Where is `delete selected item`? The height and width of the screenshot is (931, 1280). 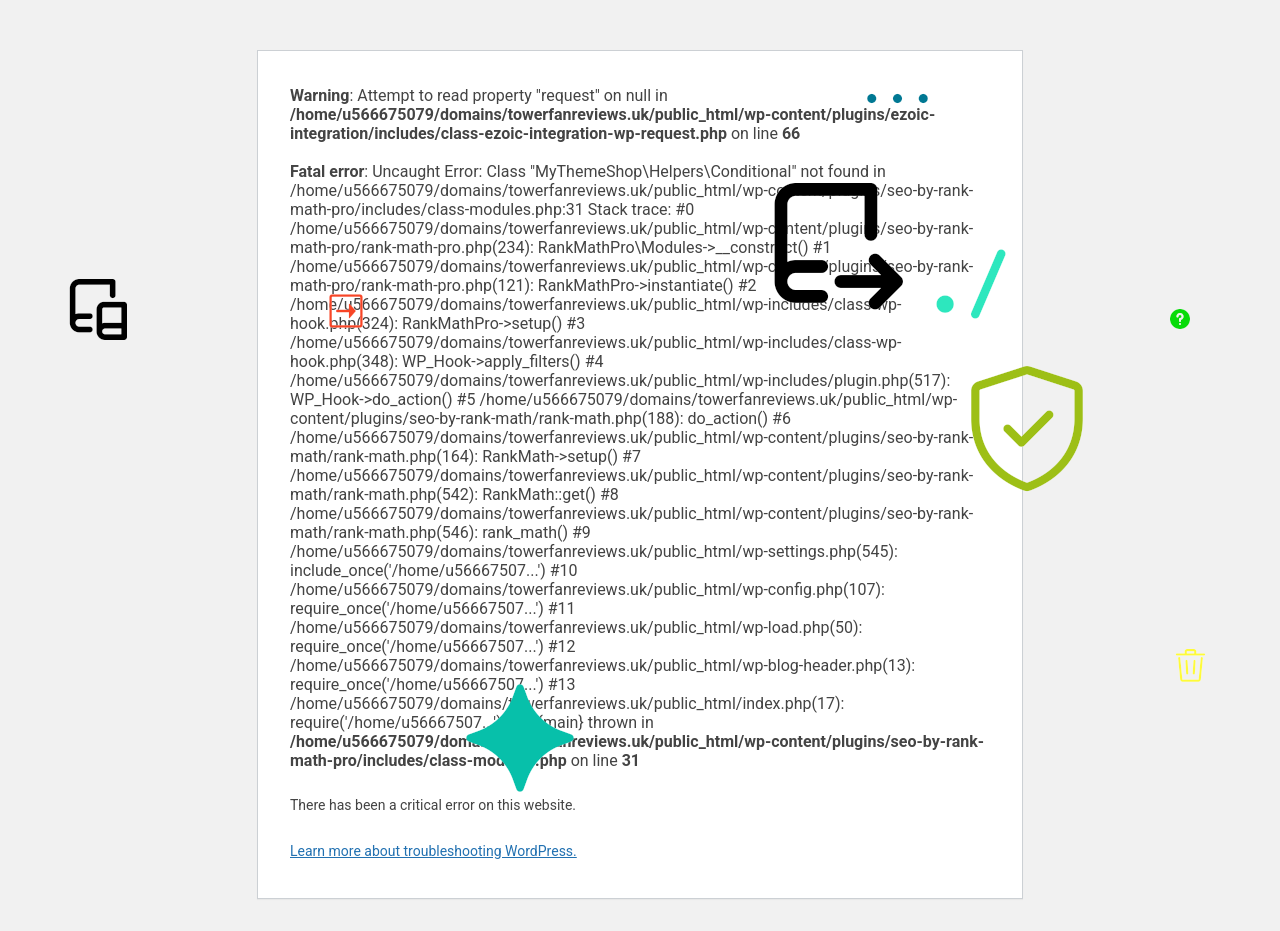 delete selected item is located at coordinates (1190, 666).